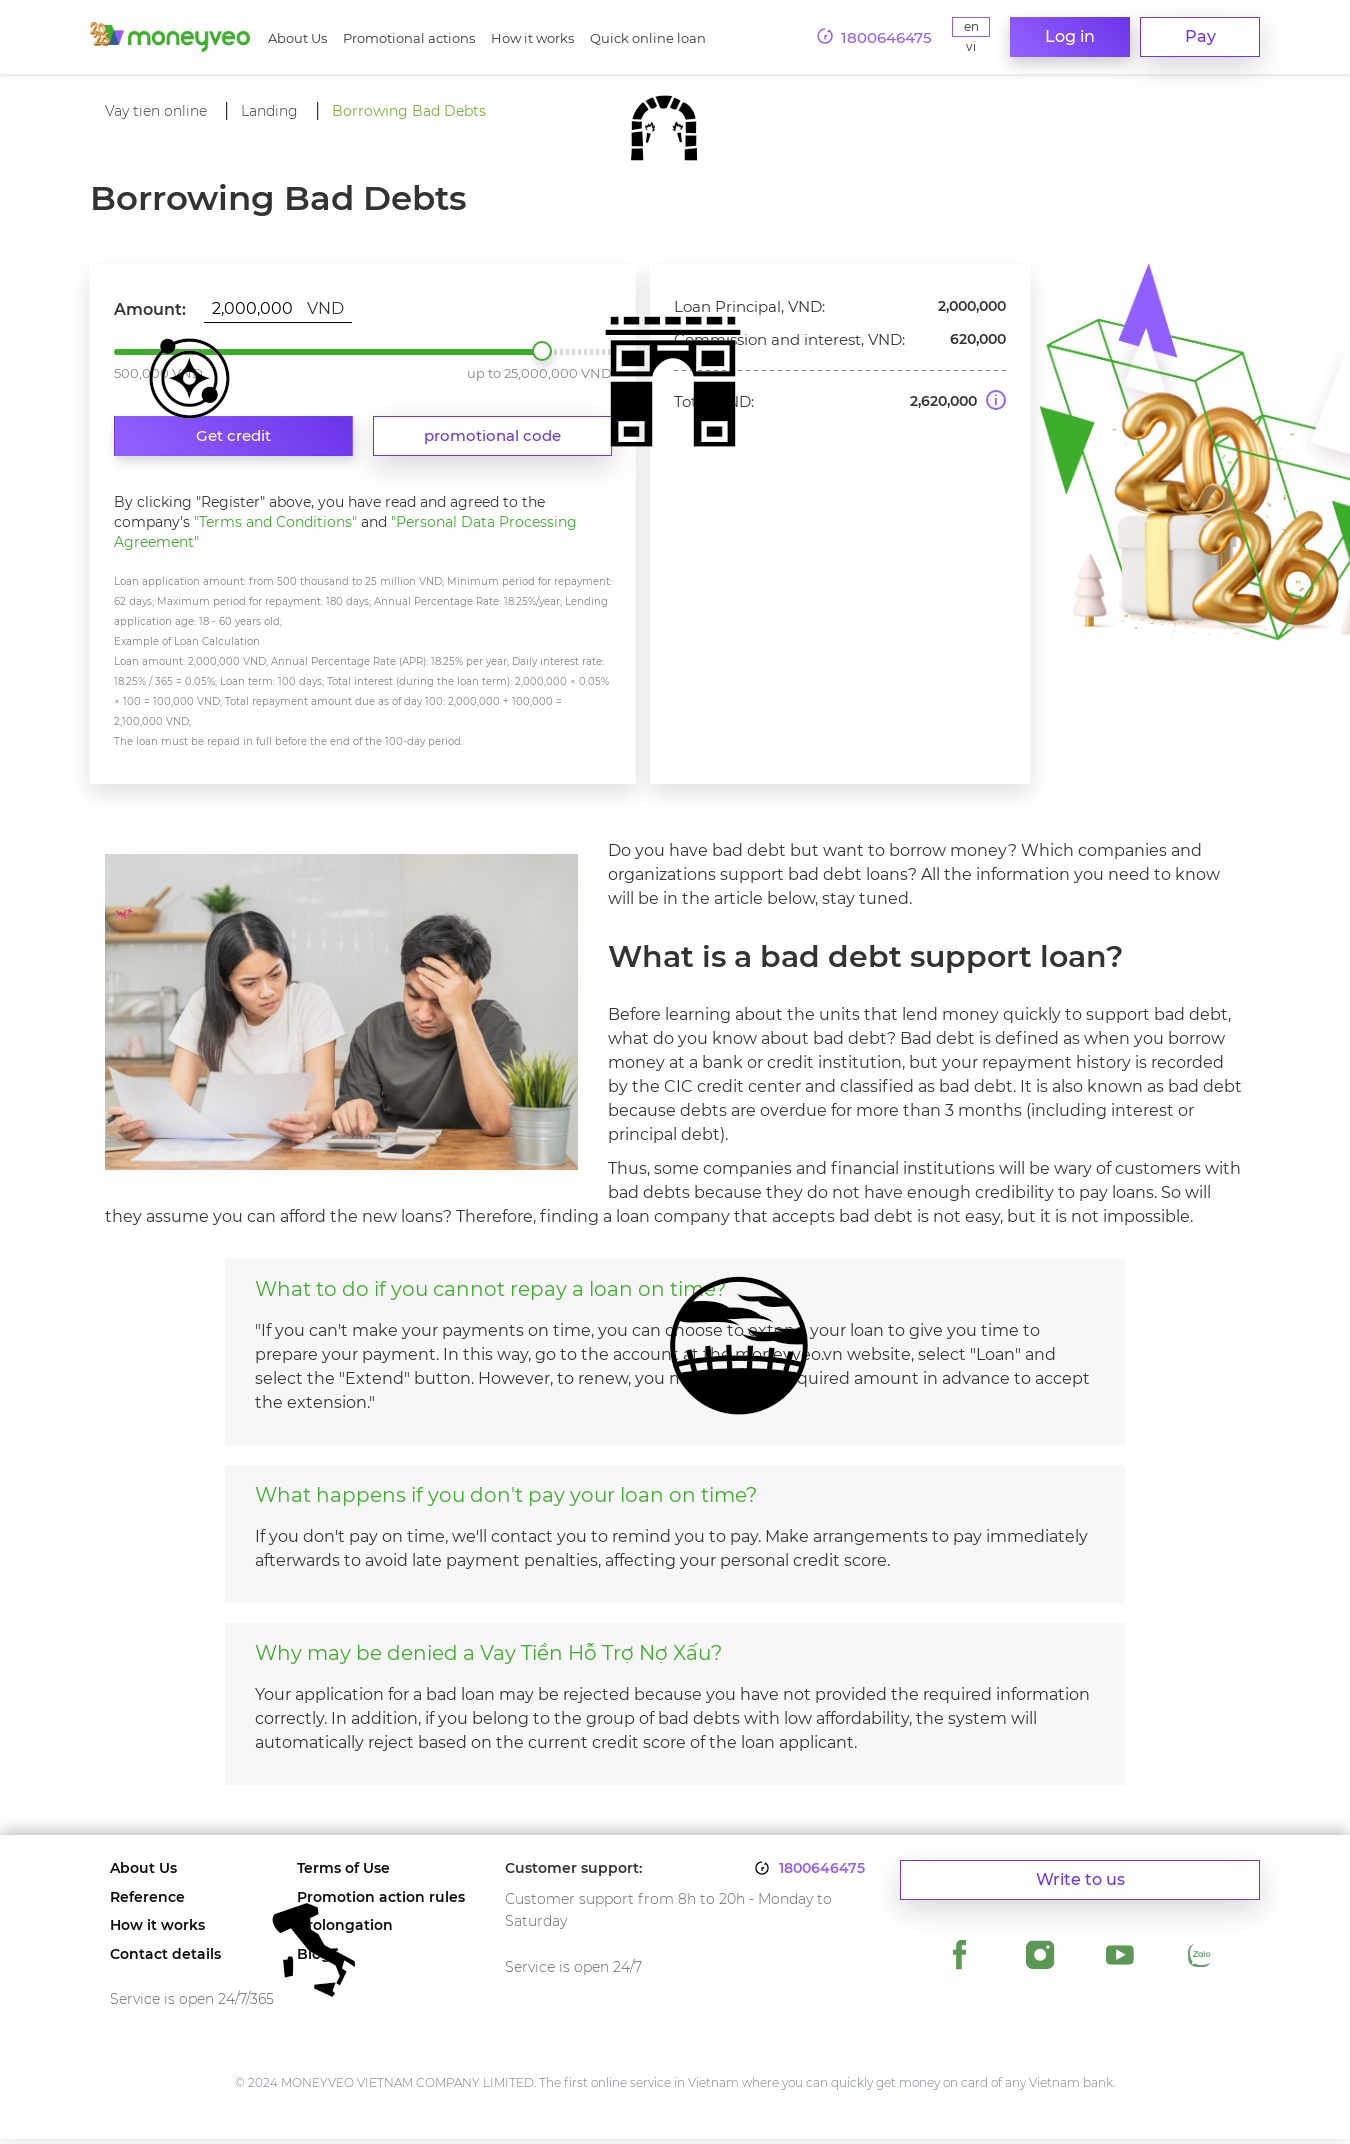 The width and height of the screenshot is (1350, 2144). What do you see at coordinates (314, 1950) in the screenshot?
I see `select italy as your country or region` at bounding box center [314, 1950].